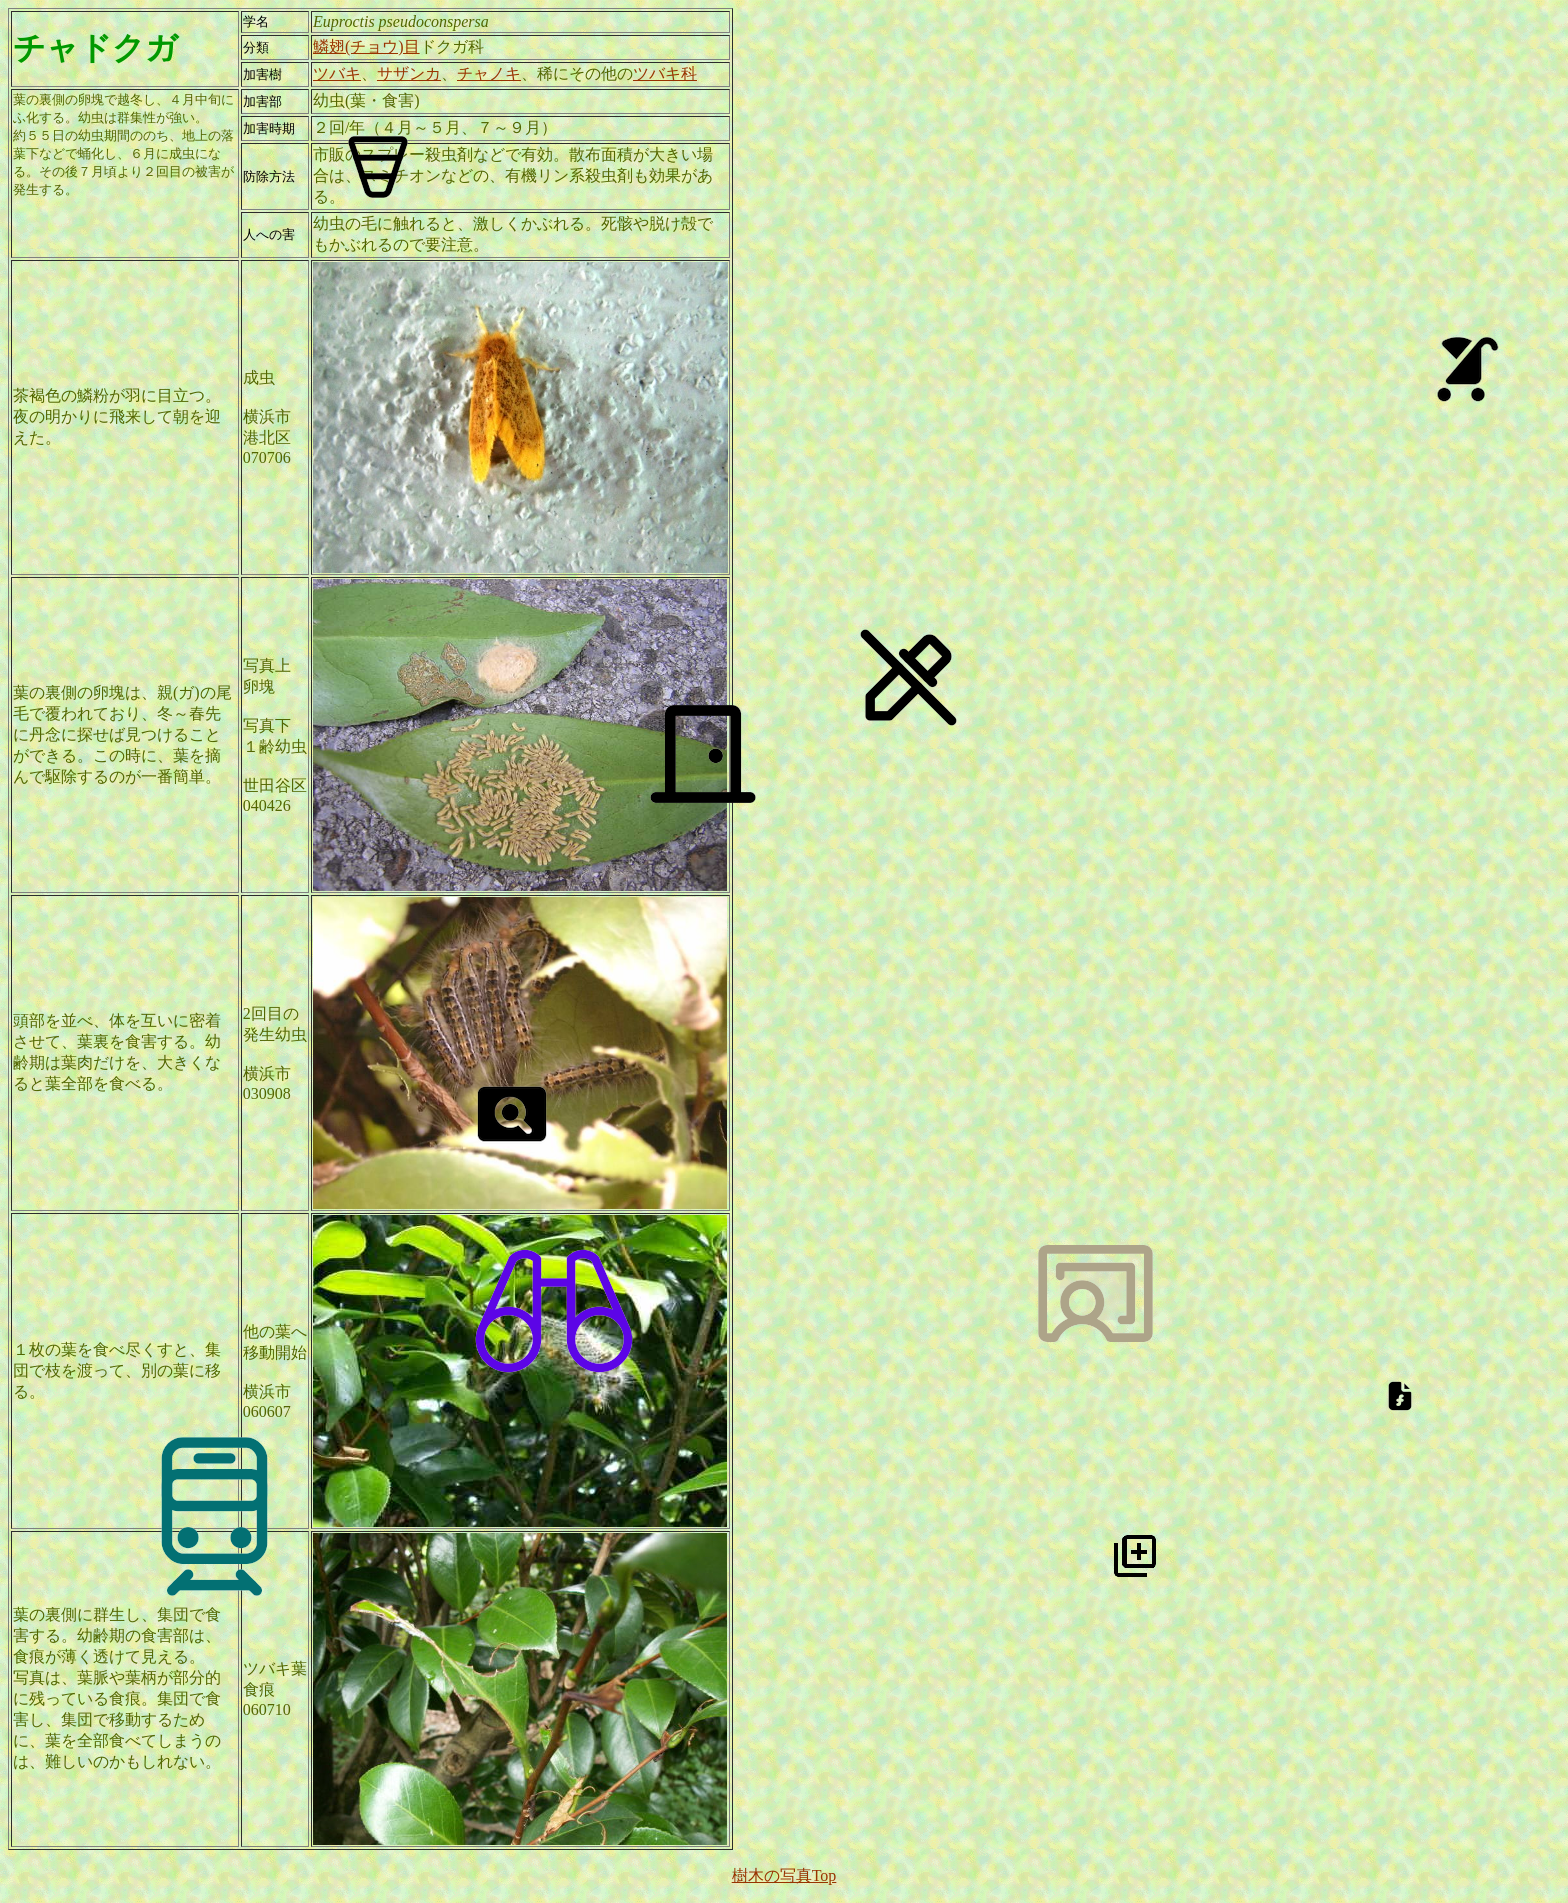 The height and width of the screenshot is (1903, 1568). I want to click on search or explore content, so click(554, 1311).